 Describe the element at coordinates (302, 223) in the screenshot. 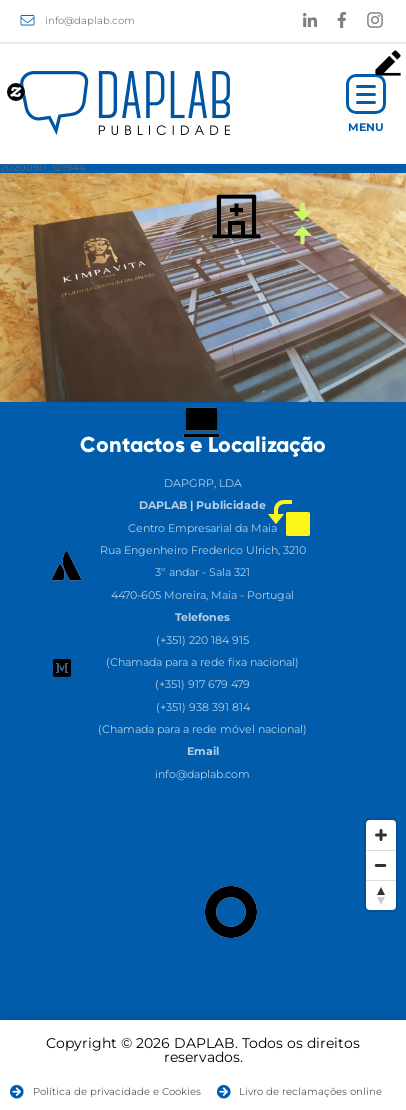

I see `collapse content vertically` at that location.